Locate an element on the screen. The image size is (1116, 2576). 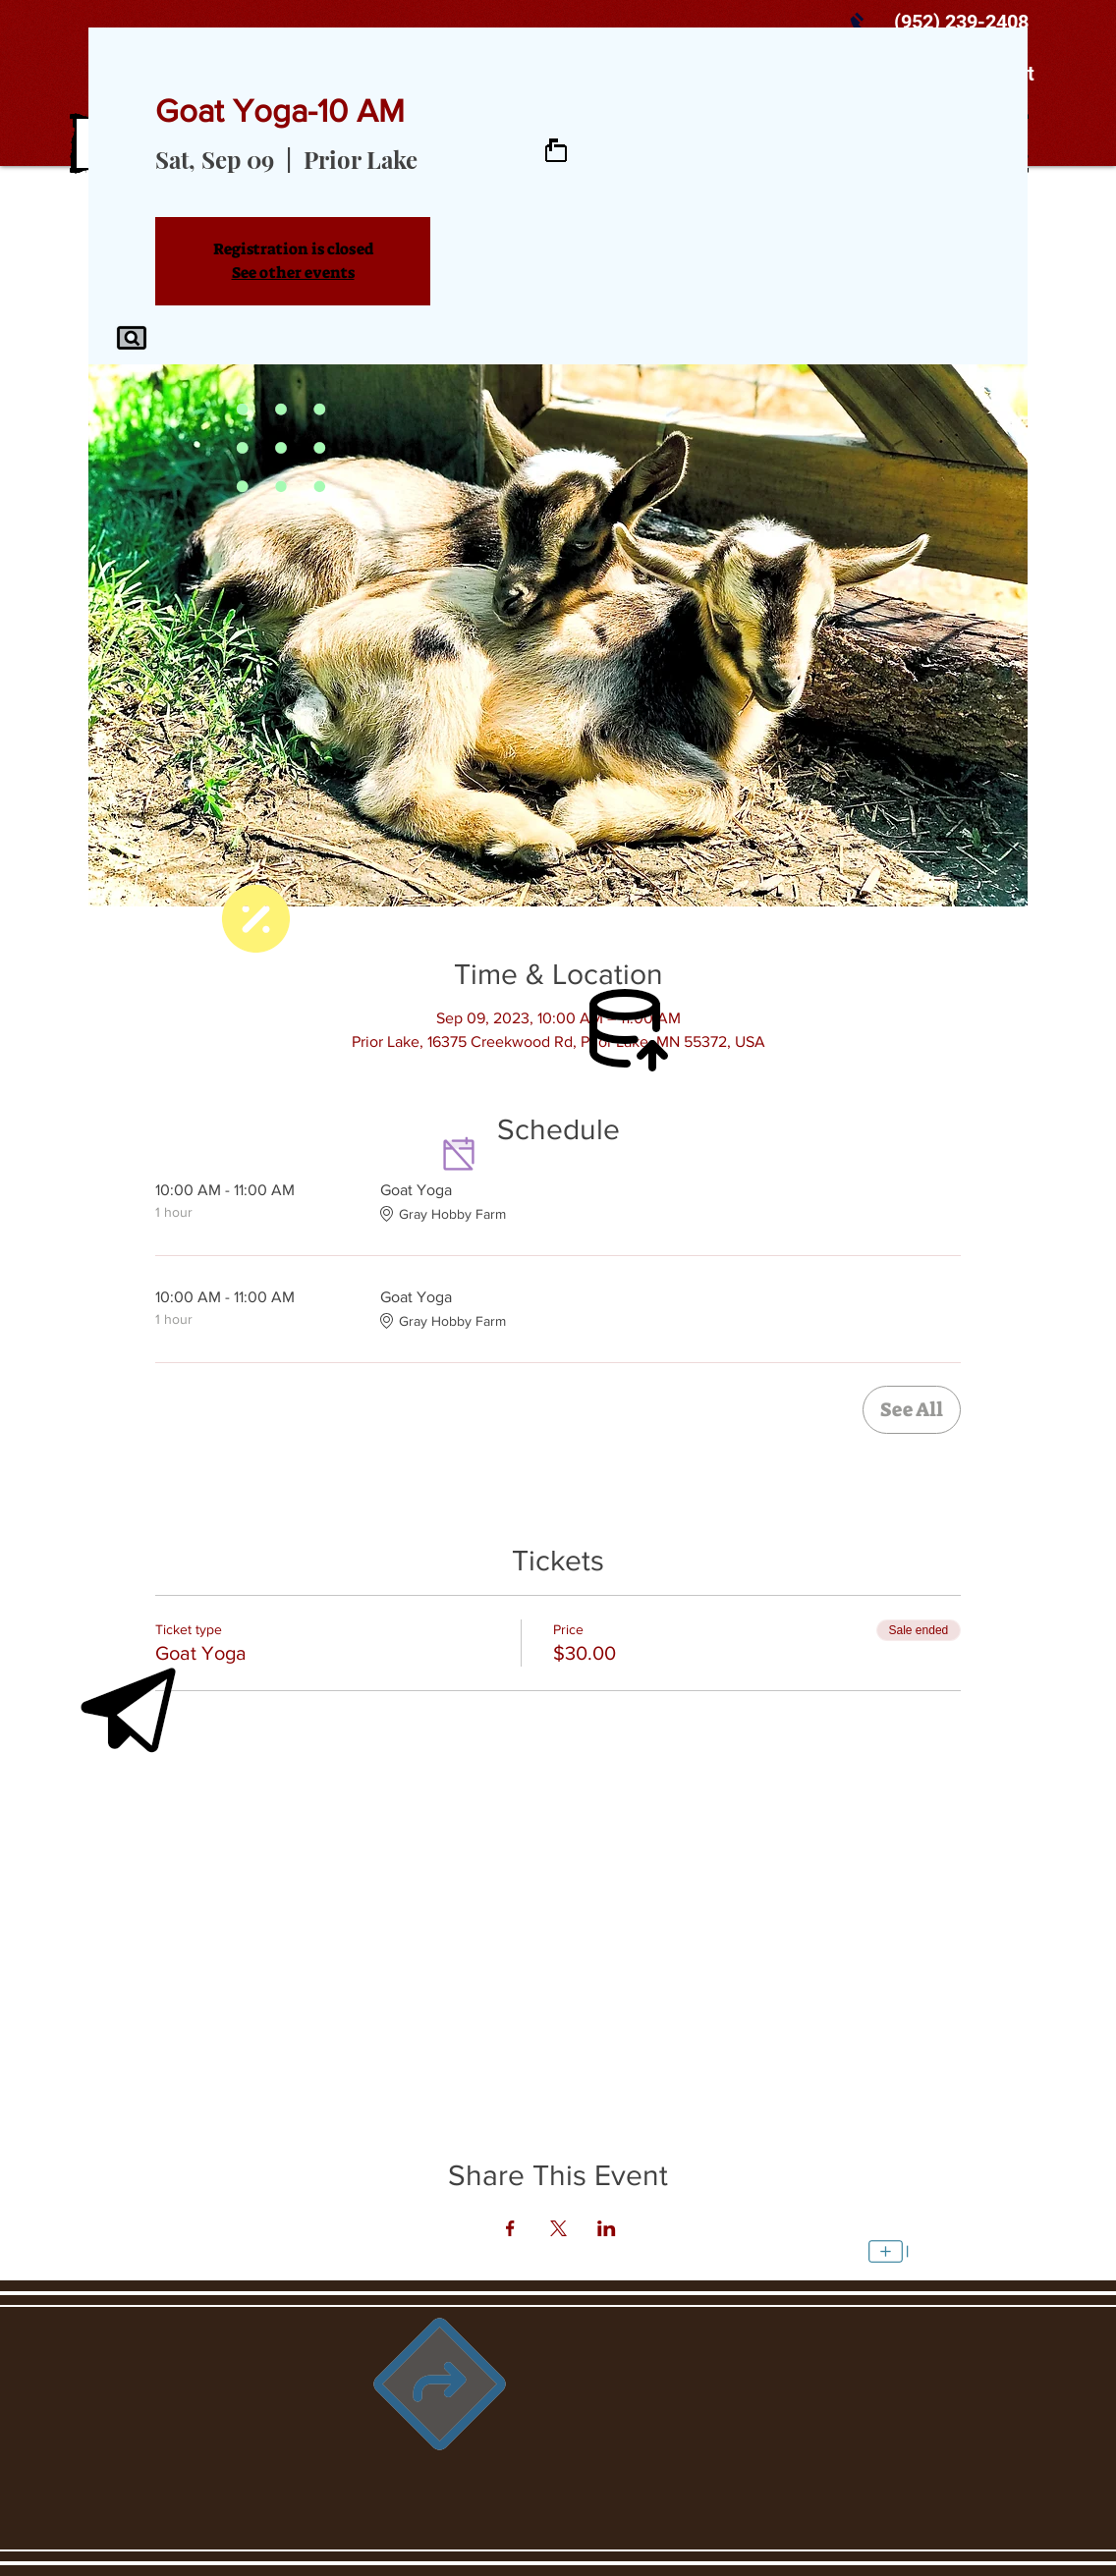
search within a document or page is located at coordinates (132, 338).